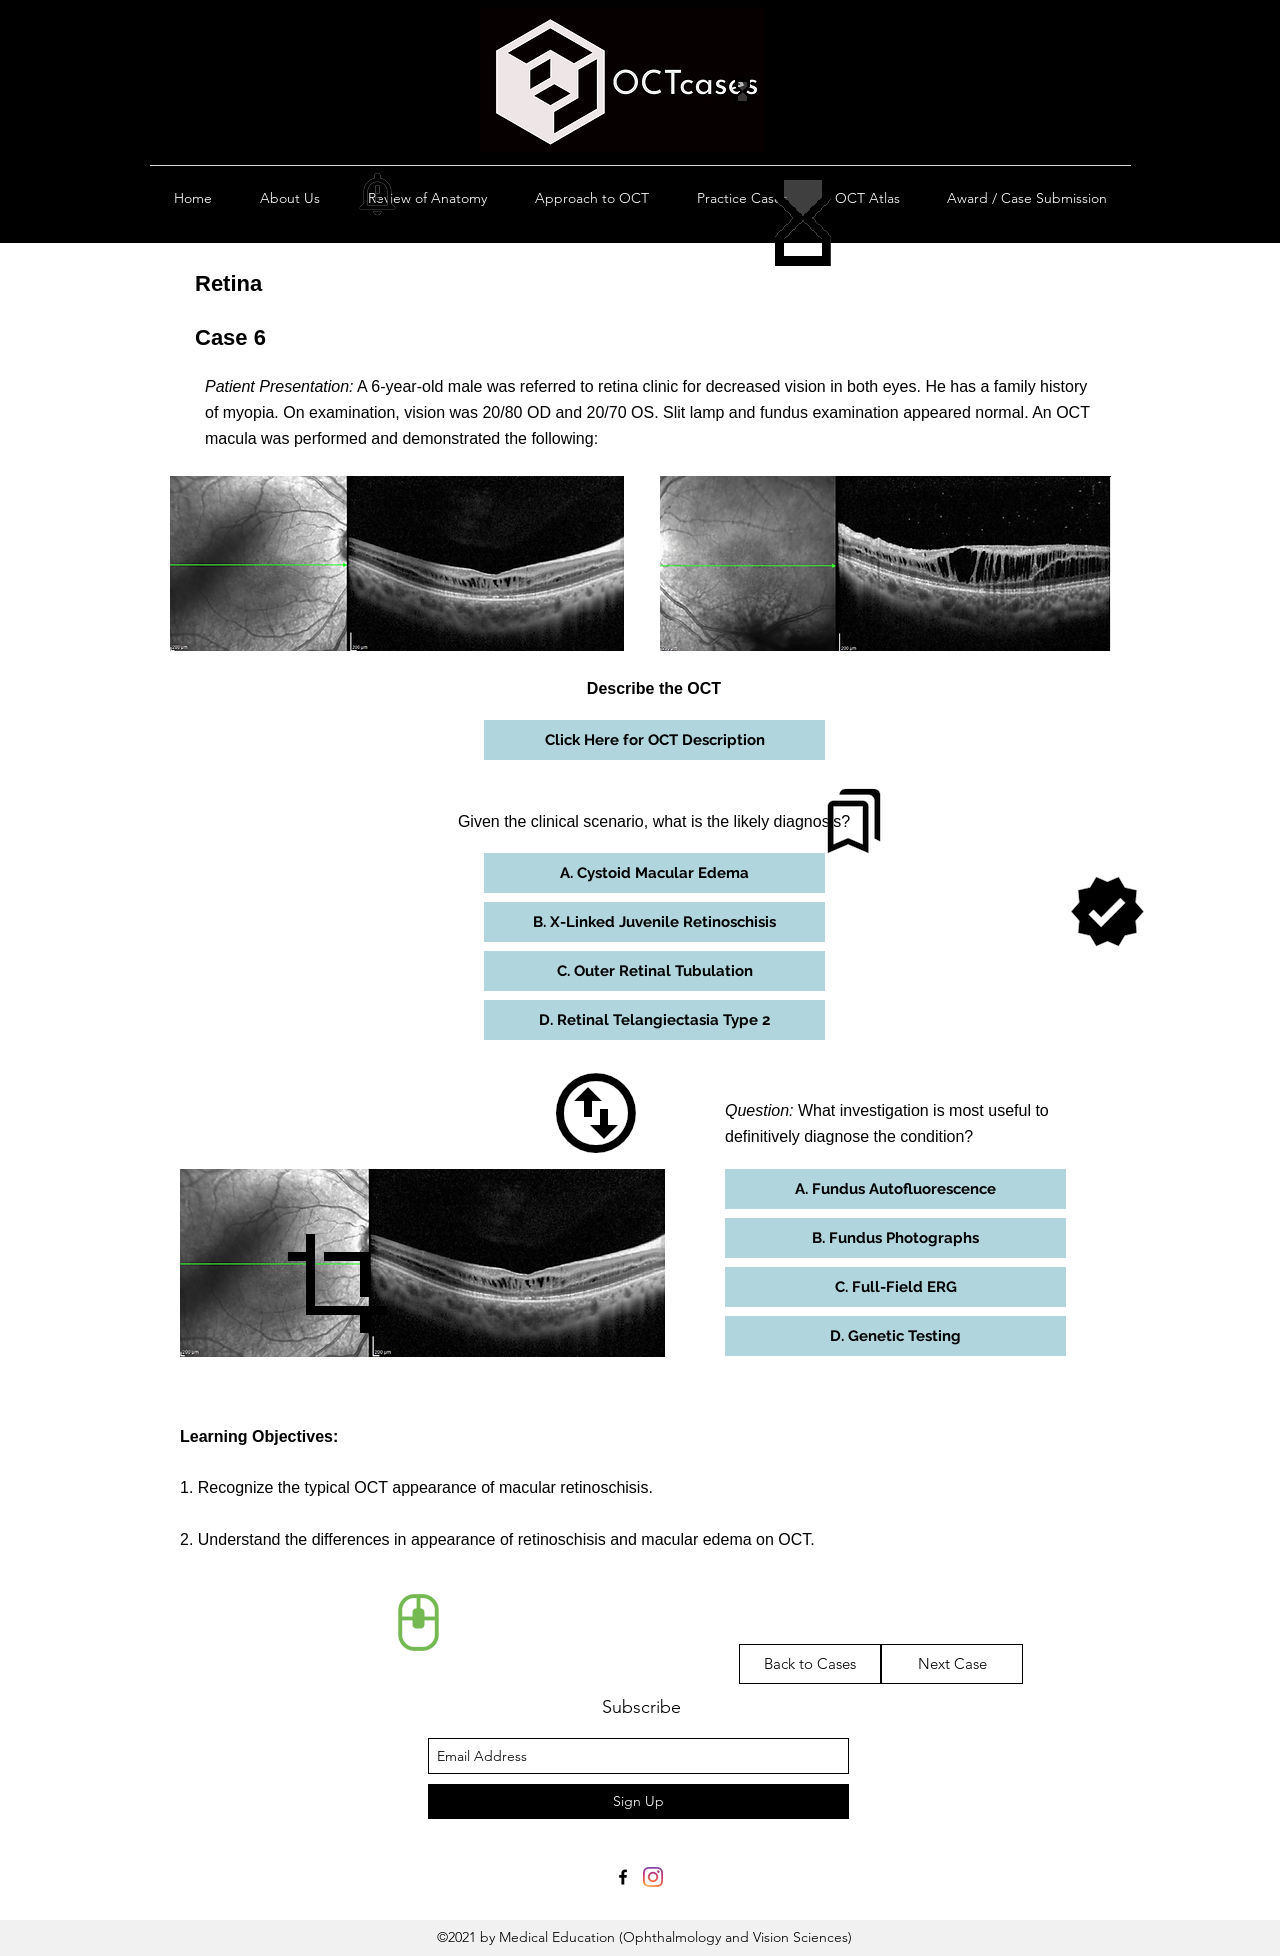 The height and width of the screenshot is (1956, 1280). Describe the element at coordinates (377, 193) in the screenshot. I see `important notification requiring attention` at that location.